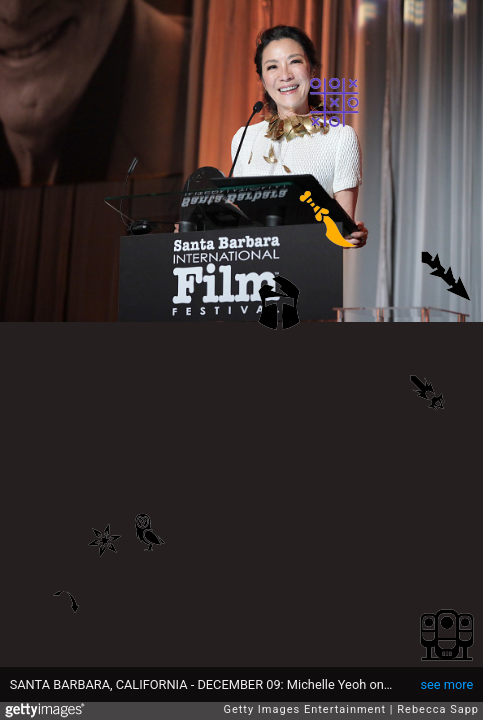  I want to click on mark item as favorite, so click(104, 540).